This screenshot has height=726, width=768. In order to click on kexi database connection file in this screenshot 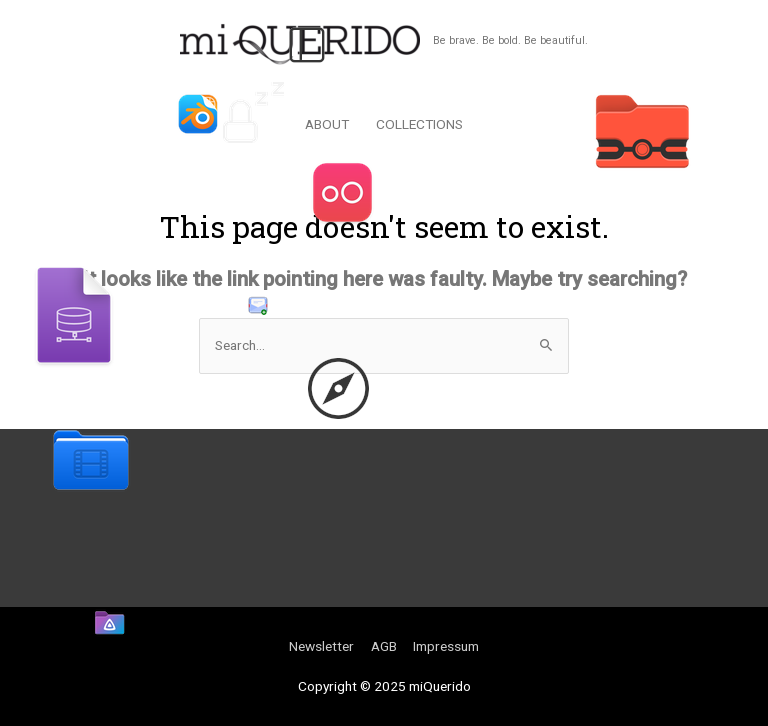, I will do `click(74, 317)`.